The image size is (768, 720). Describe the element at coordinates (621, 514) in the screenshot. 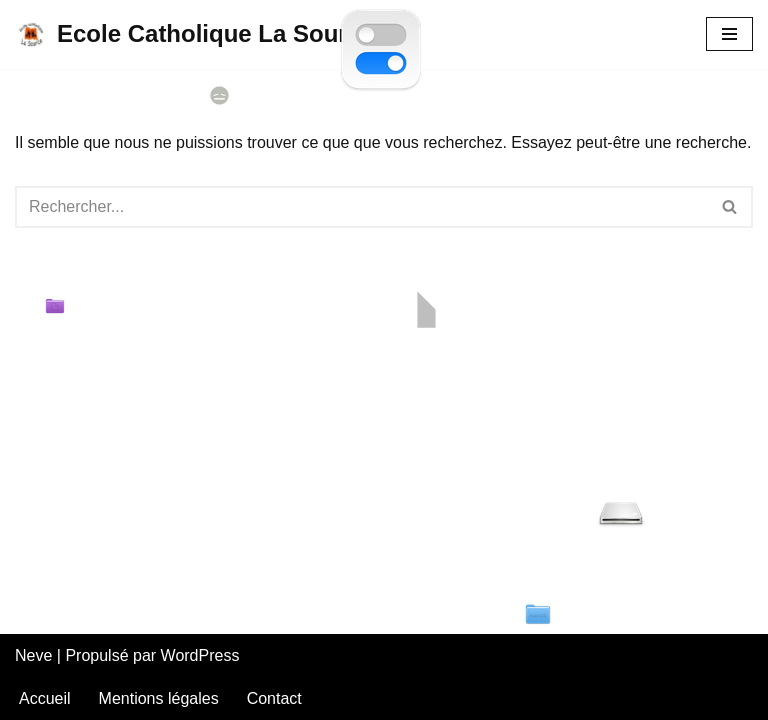

I see `access removable storage device` at that location.